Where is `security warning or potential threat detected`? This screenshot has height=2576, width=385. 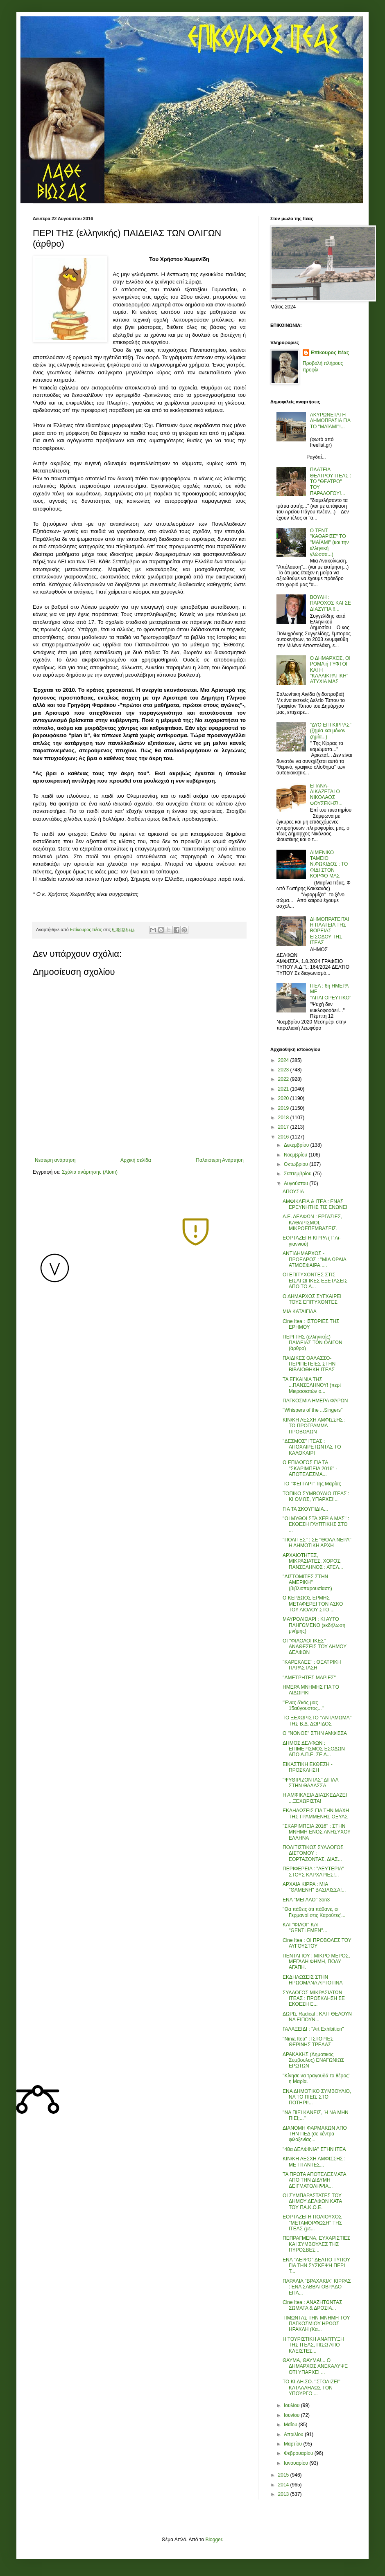
security warning or potential threat detected is located at coordinates (195, 1230).